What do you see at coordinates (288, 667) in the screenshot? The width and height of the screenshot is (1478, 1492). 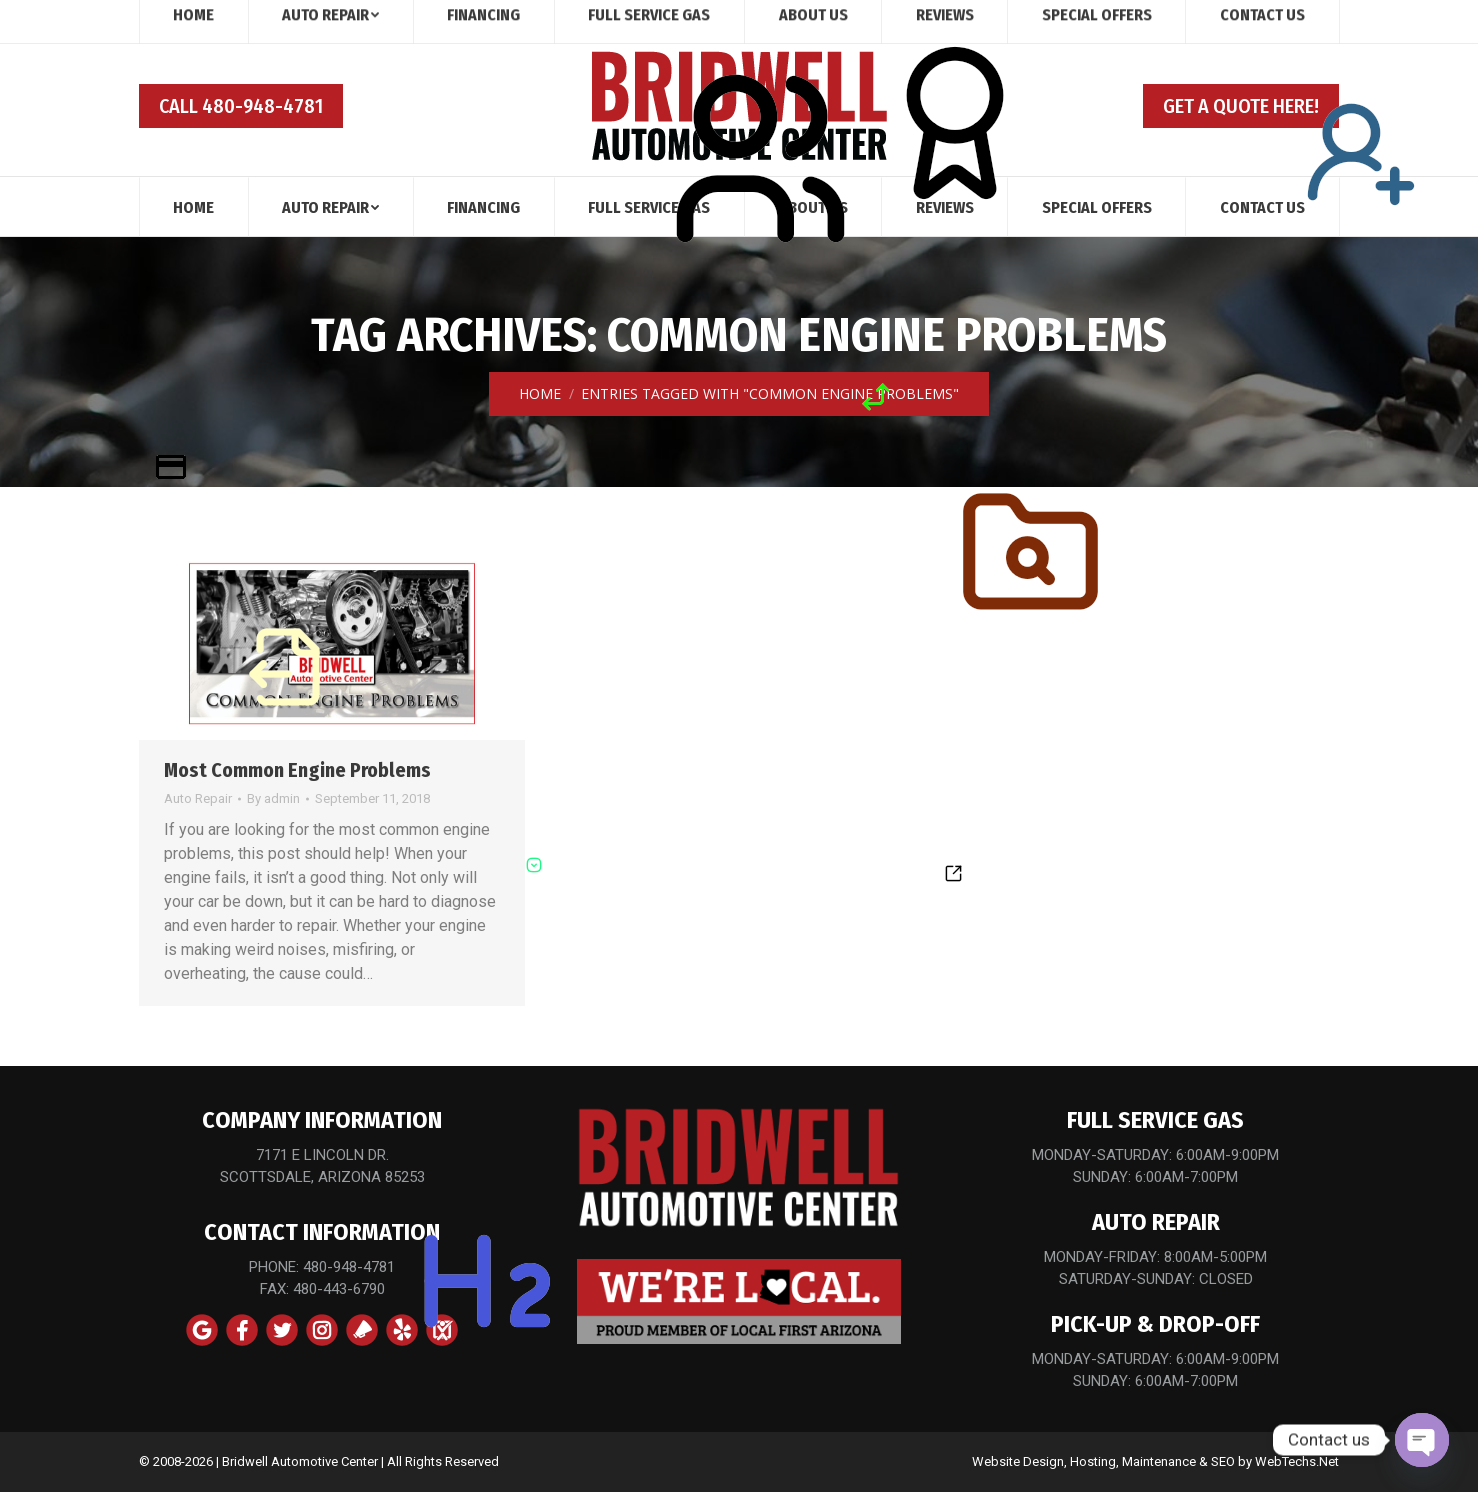 I see `export file to another location` at bounding box center [288, 667].